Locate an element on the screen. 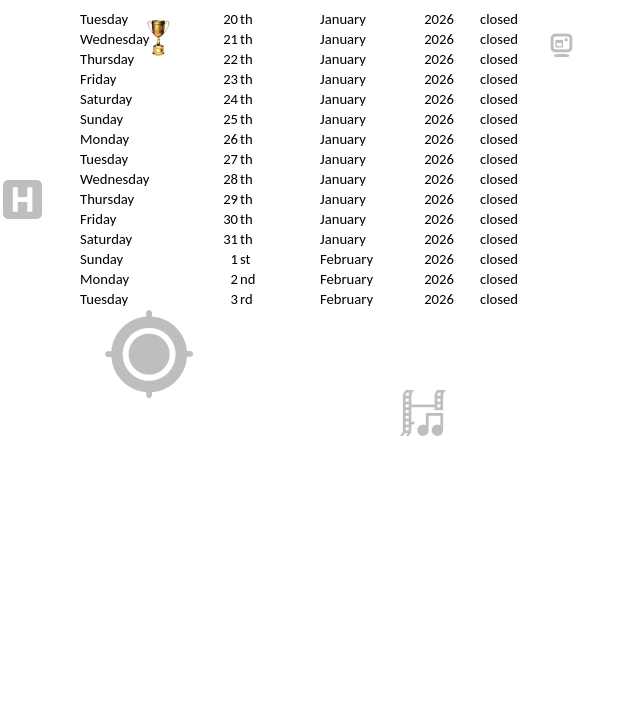  access multimedia applications is located at coordinates (423, 413).